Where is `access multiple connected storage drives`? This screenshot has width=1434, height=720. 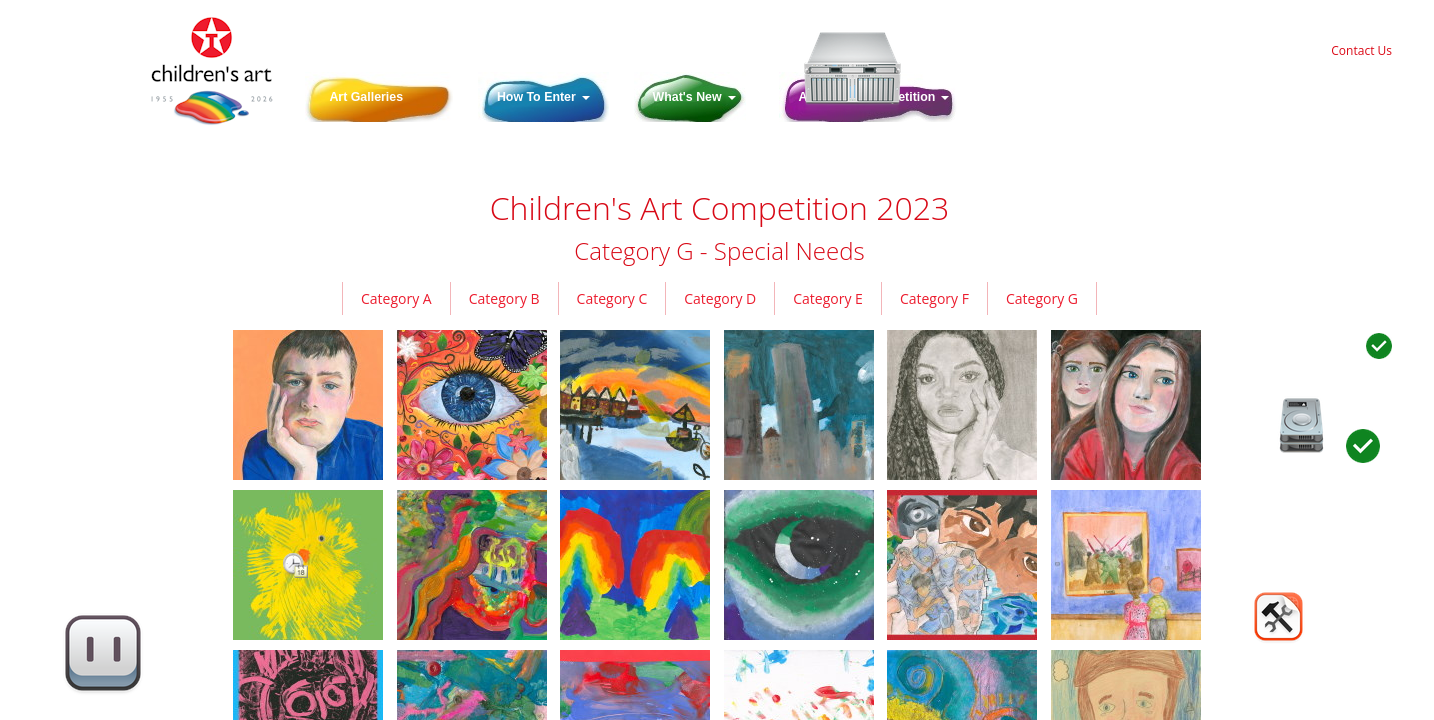 access multiple connected storage drives is located at coordinates (1301, 425).